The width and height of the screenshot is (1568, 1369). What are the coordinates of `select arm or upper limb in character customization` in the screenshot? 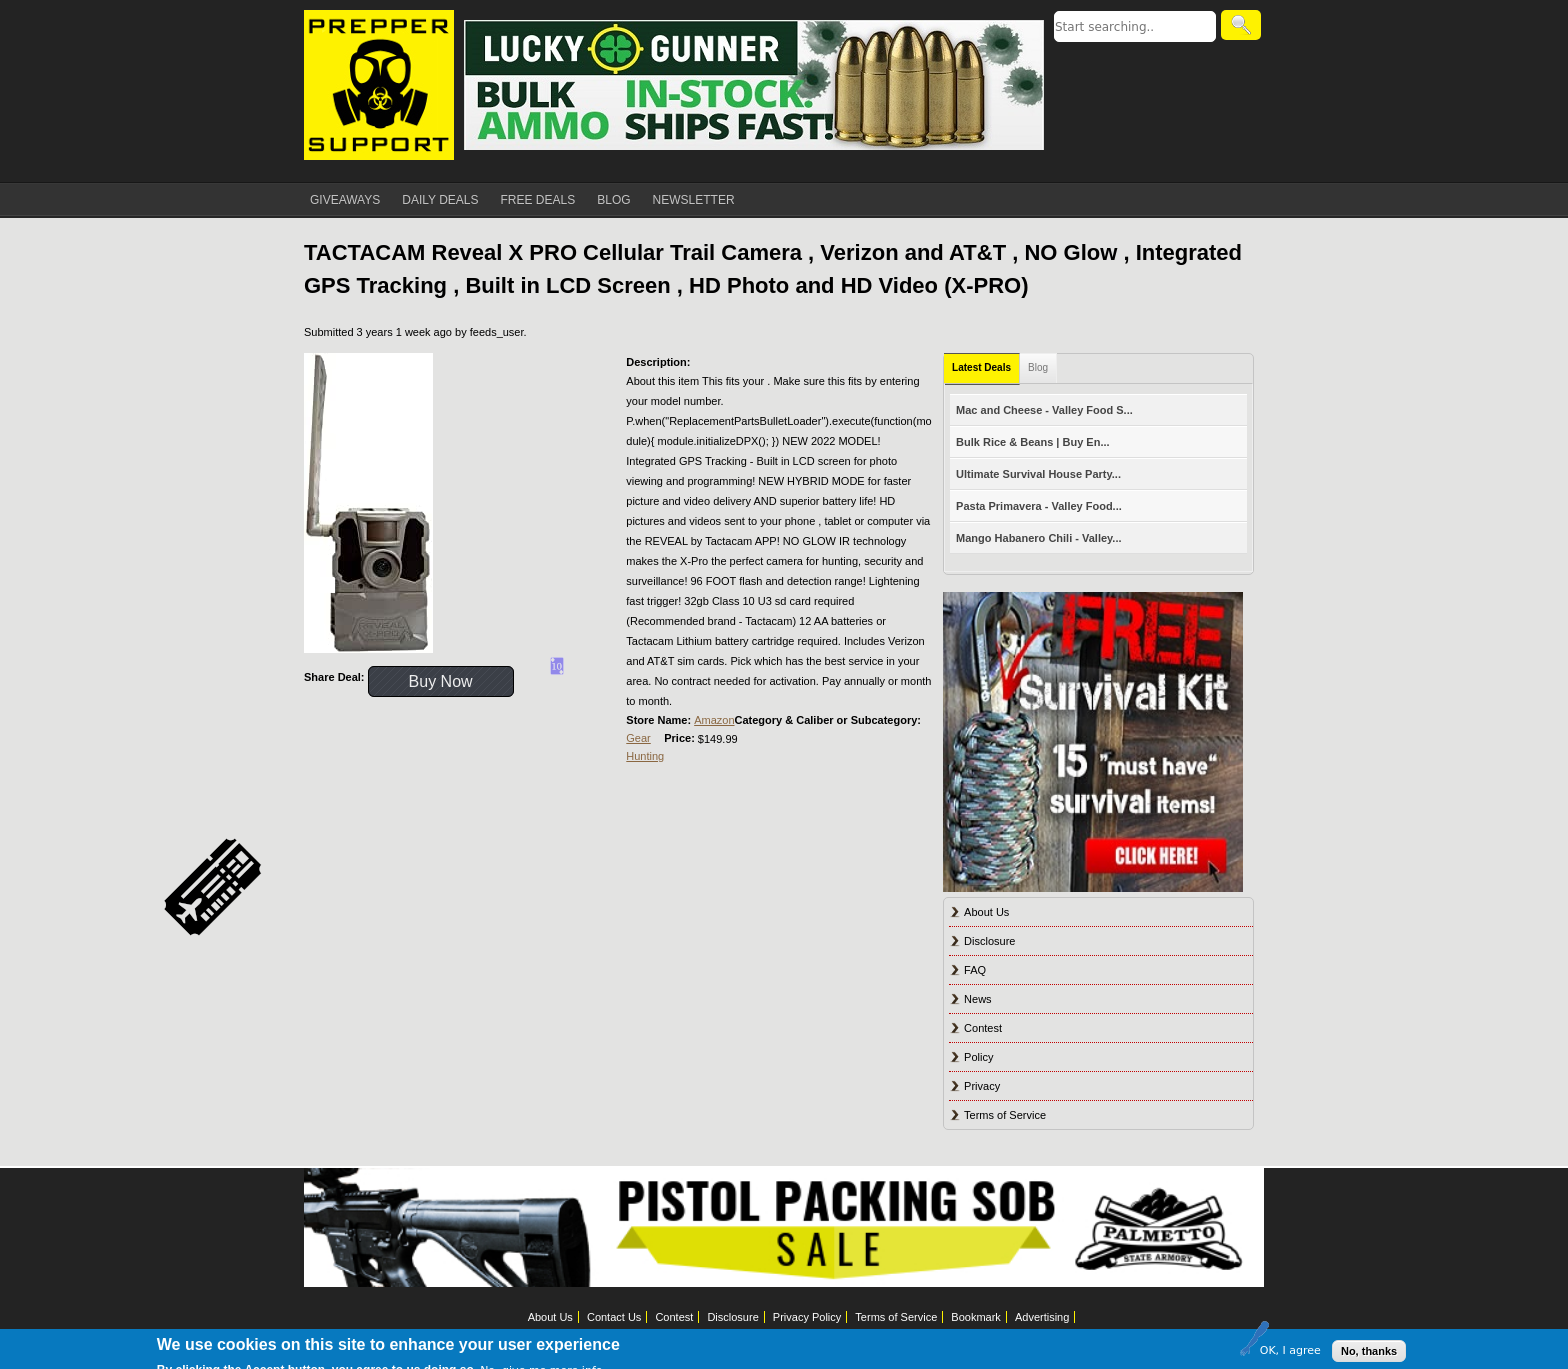 It's located at (1254, 1338).